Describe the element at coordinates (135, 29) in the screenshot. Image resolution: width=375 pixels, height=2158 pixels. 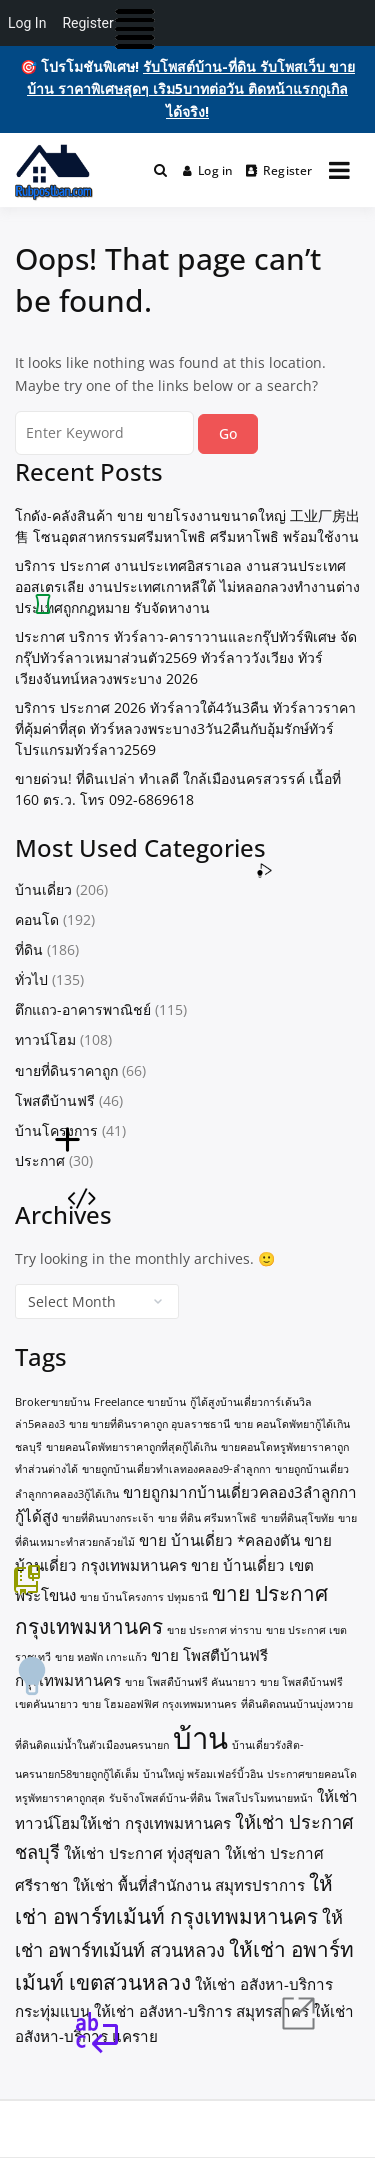
I see `justify text alignment` at that location.